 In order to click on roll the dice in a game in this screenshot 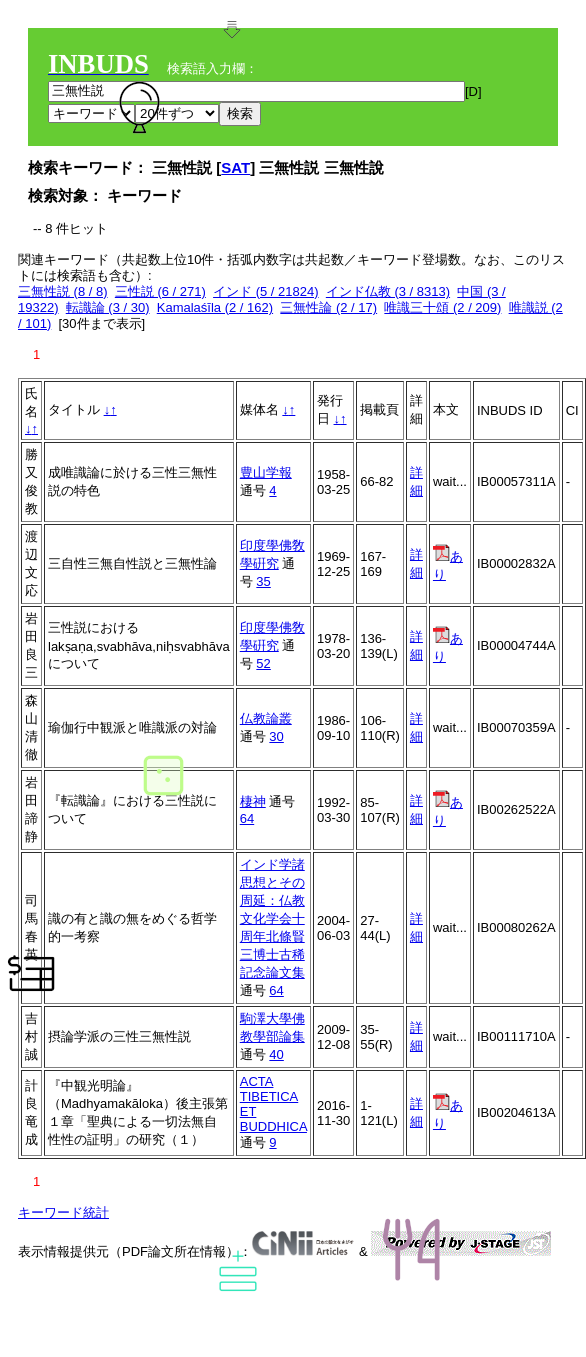, I will do `click(163, 775)`.